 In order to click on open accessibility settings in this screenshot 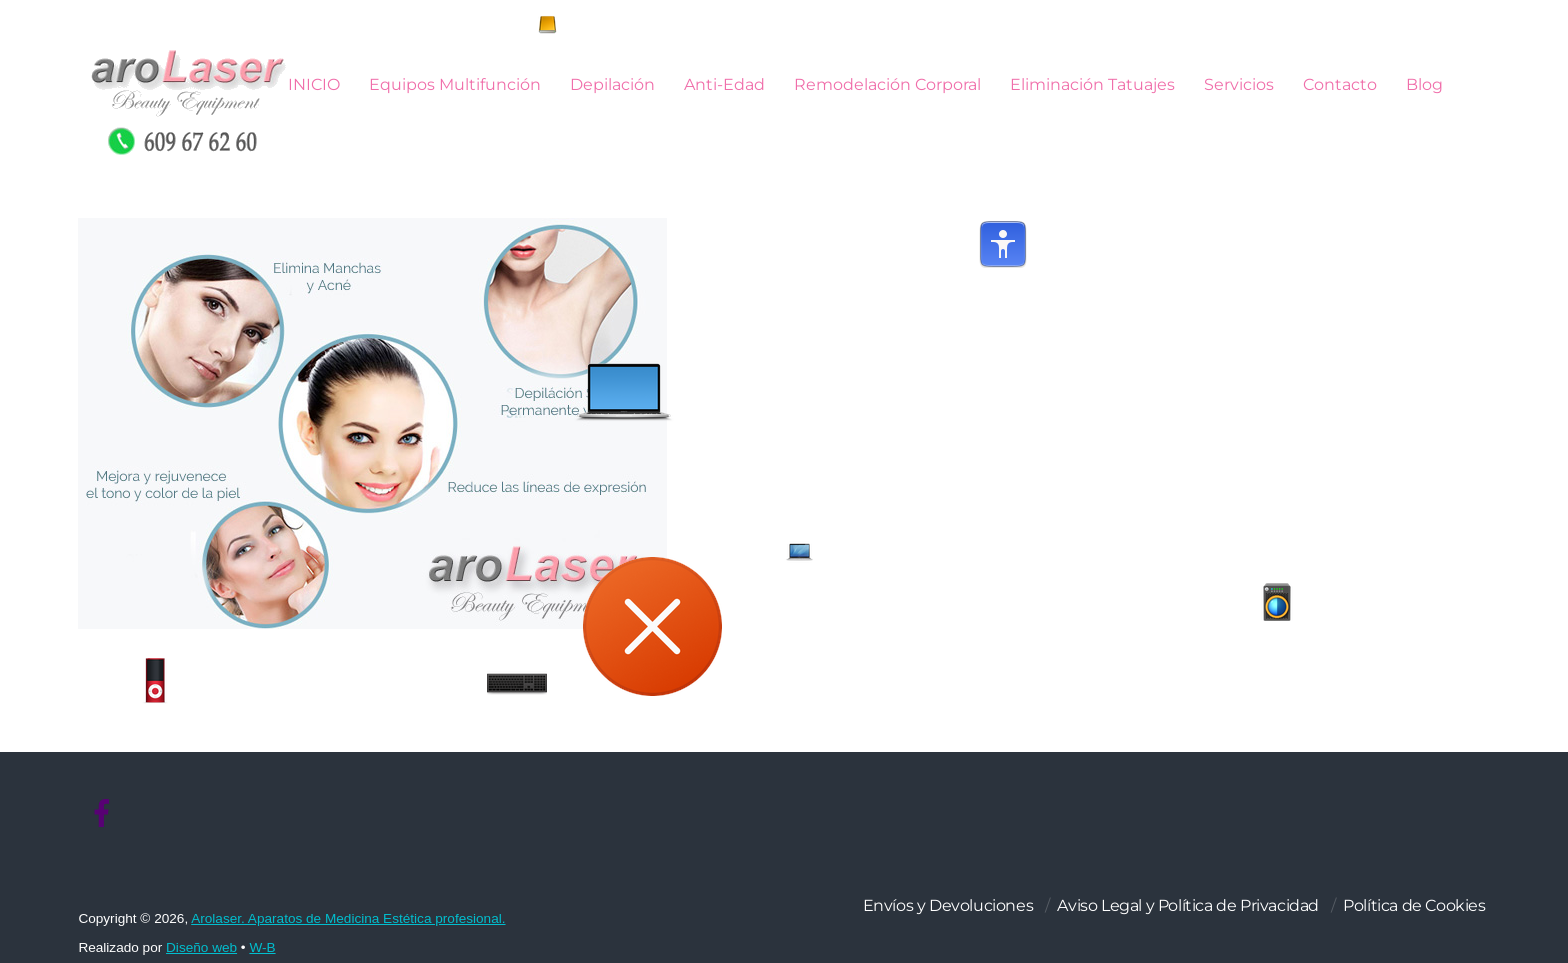, I will do `click(1003, 244)`.